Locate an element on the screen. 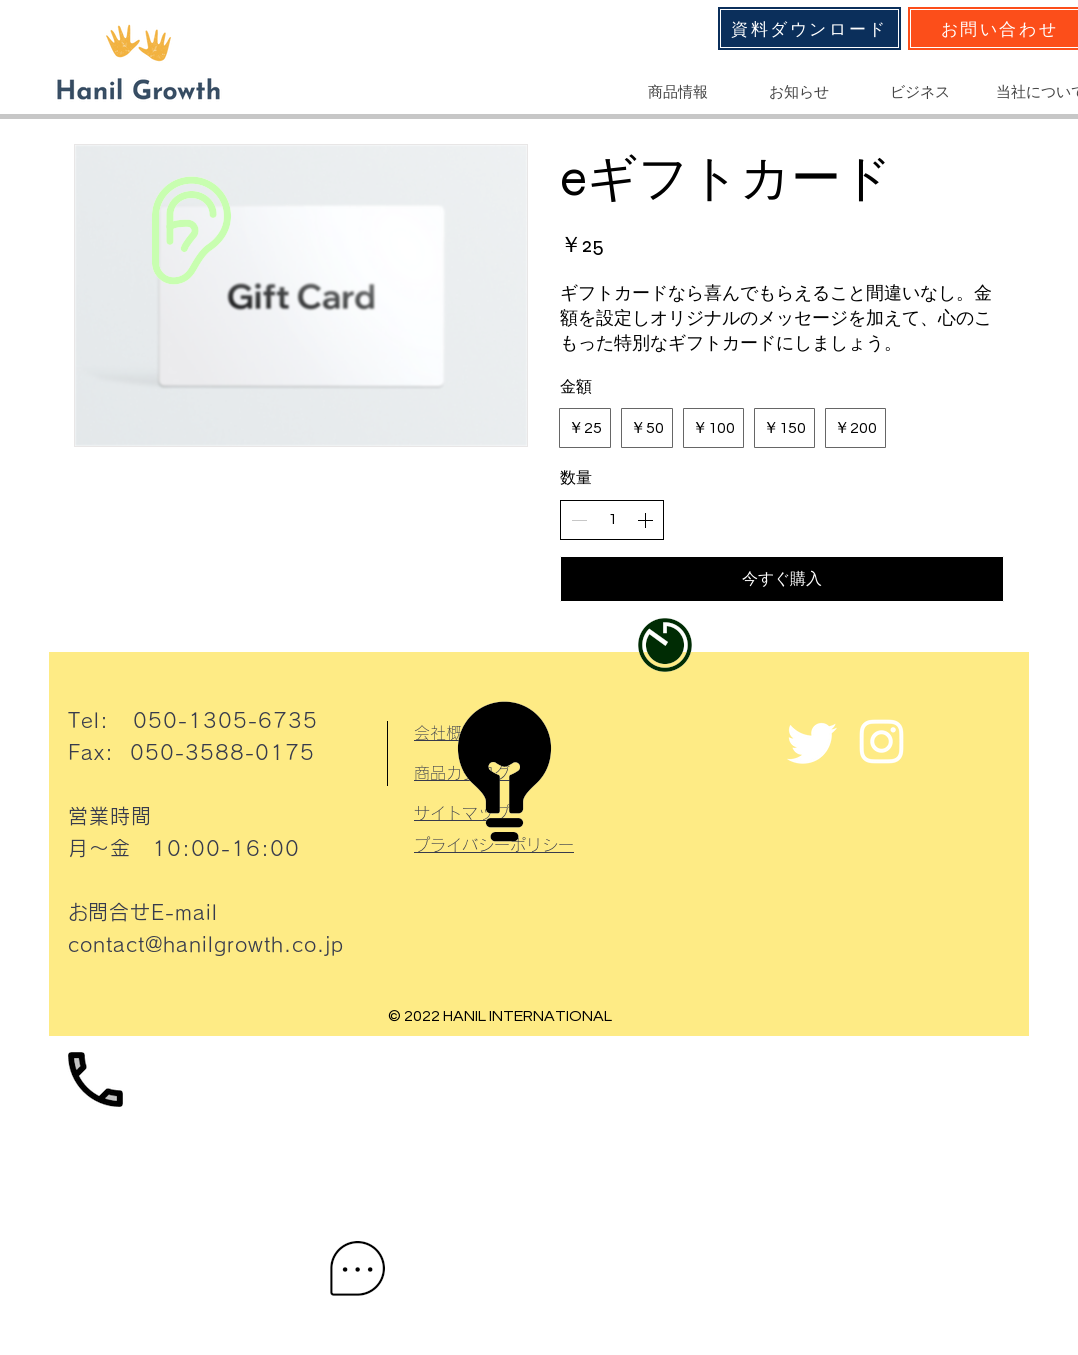 Image resolution: width=1078 pixels, height=1355 pixels. view tips or suggestions is located at coordinates (504, 771).